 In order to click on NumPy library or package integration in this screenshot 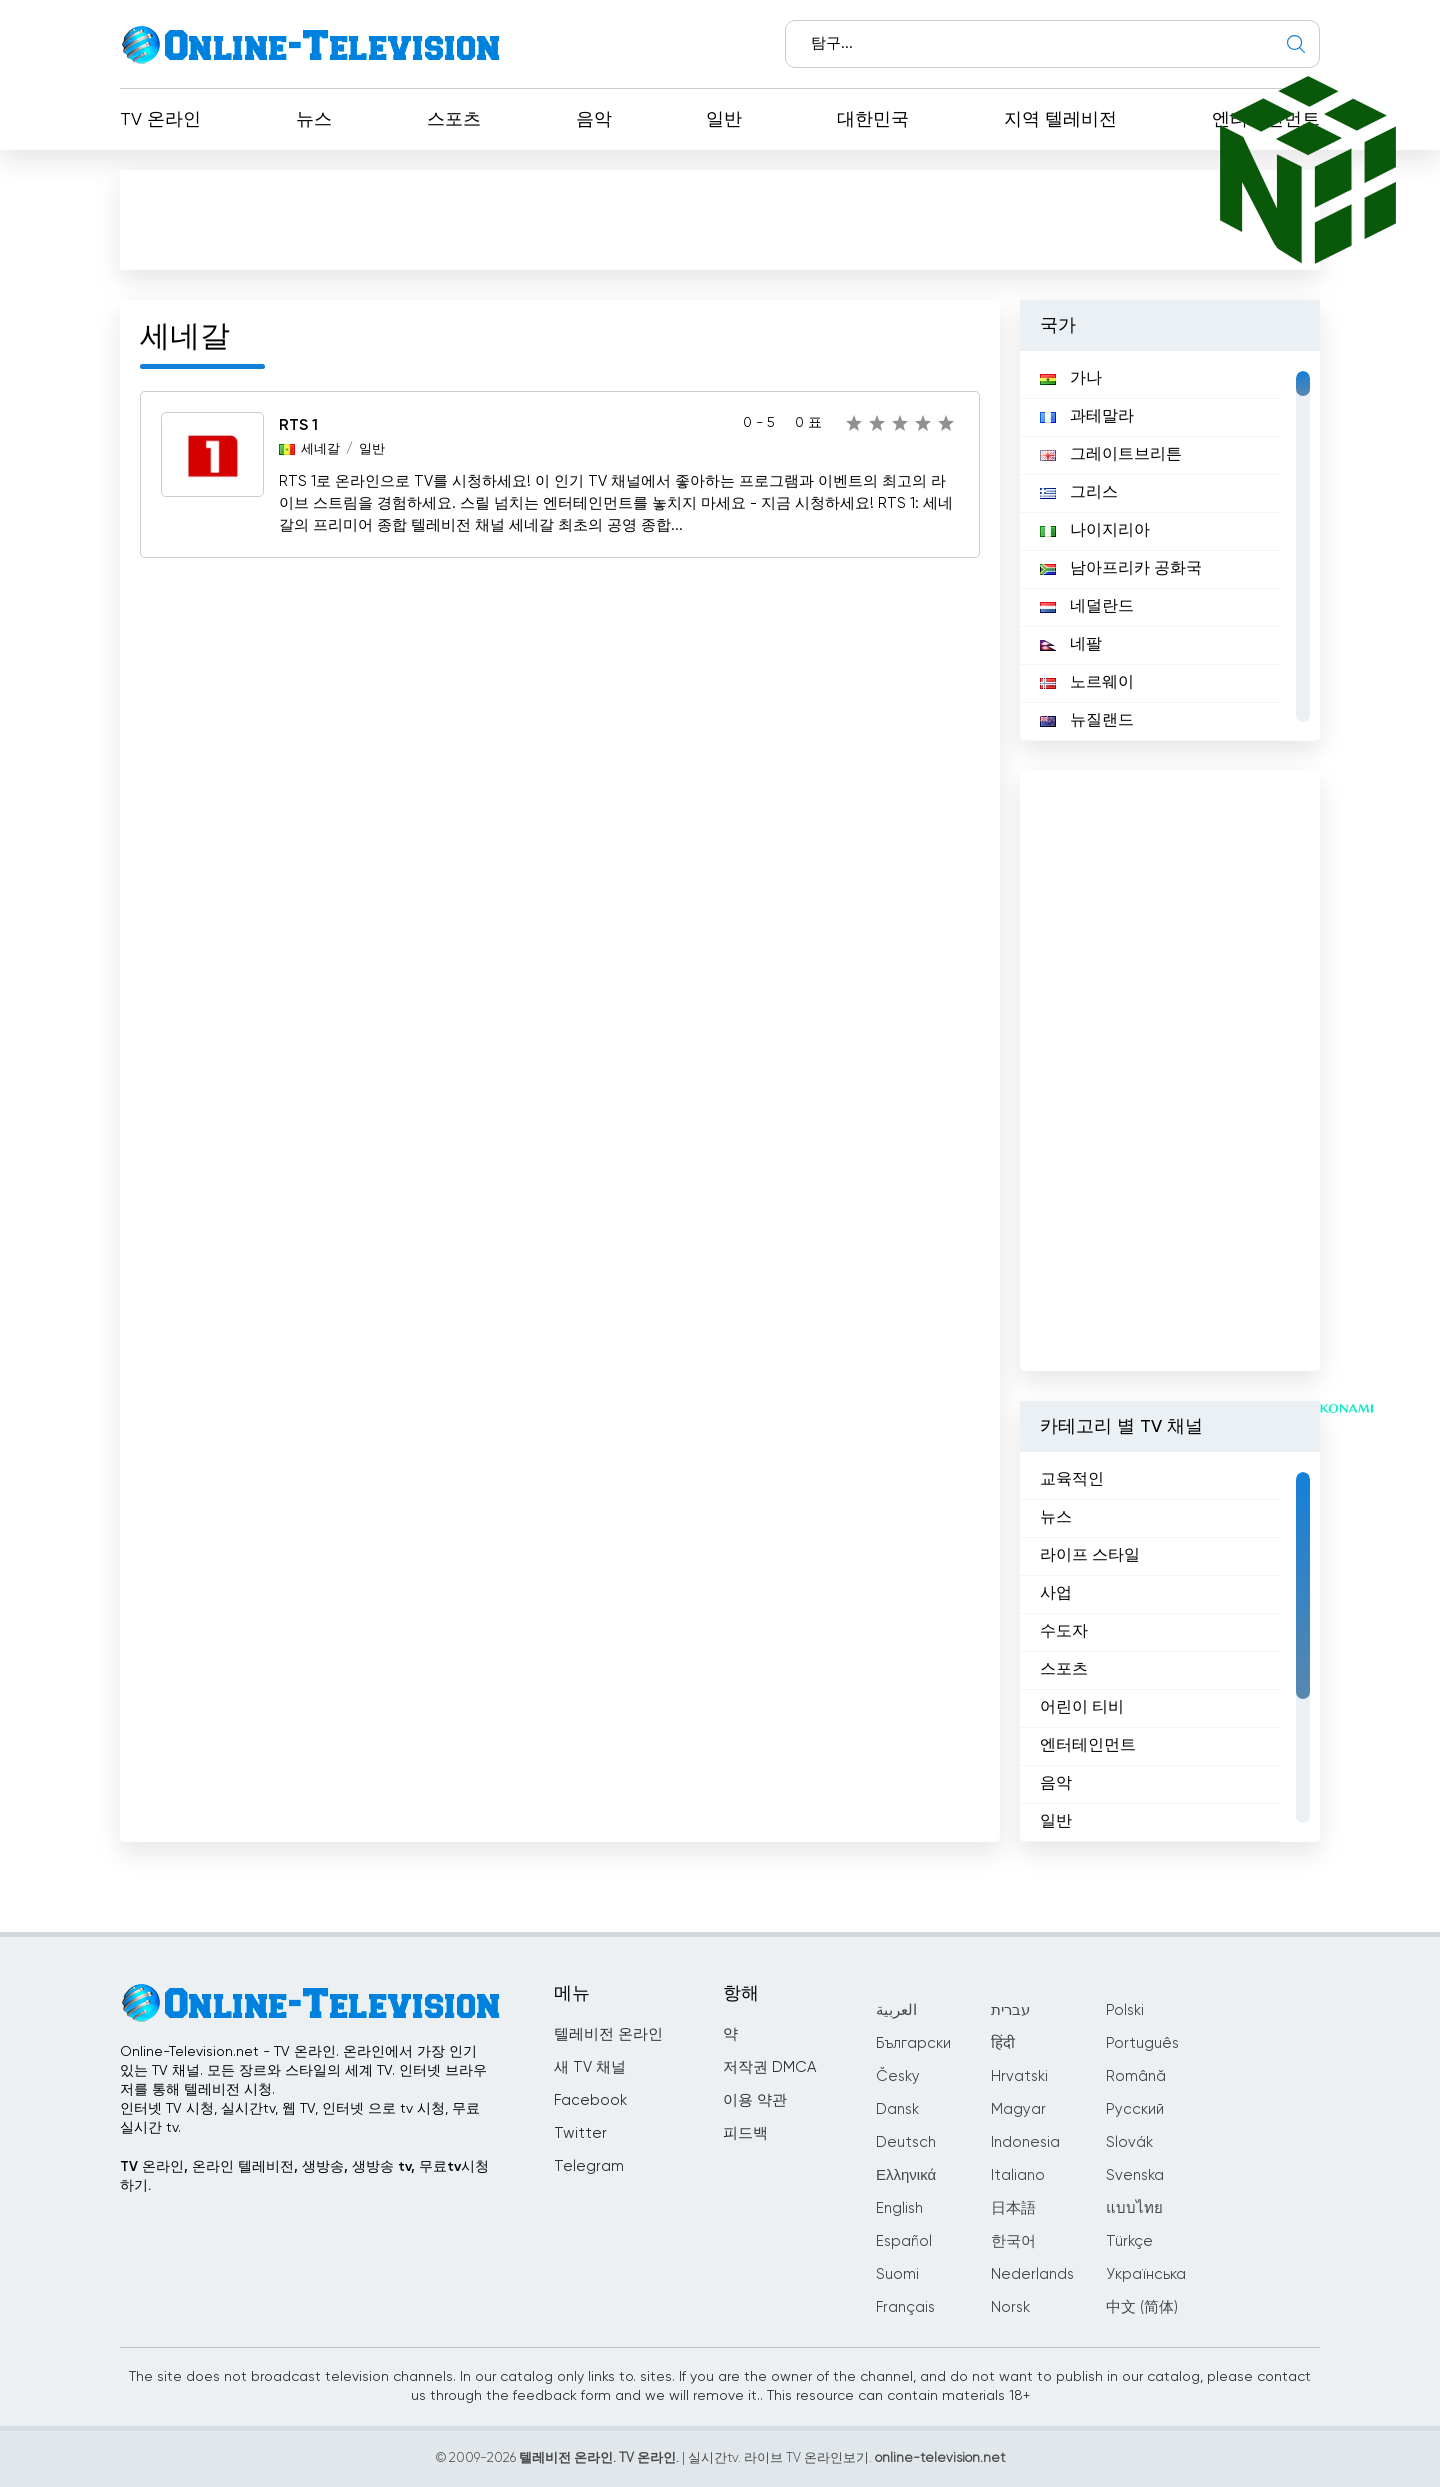, I will do `click(1308, 170)`.